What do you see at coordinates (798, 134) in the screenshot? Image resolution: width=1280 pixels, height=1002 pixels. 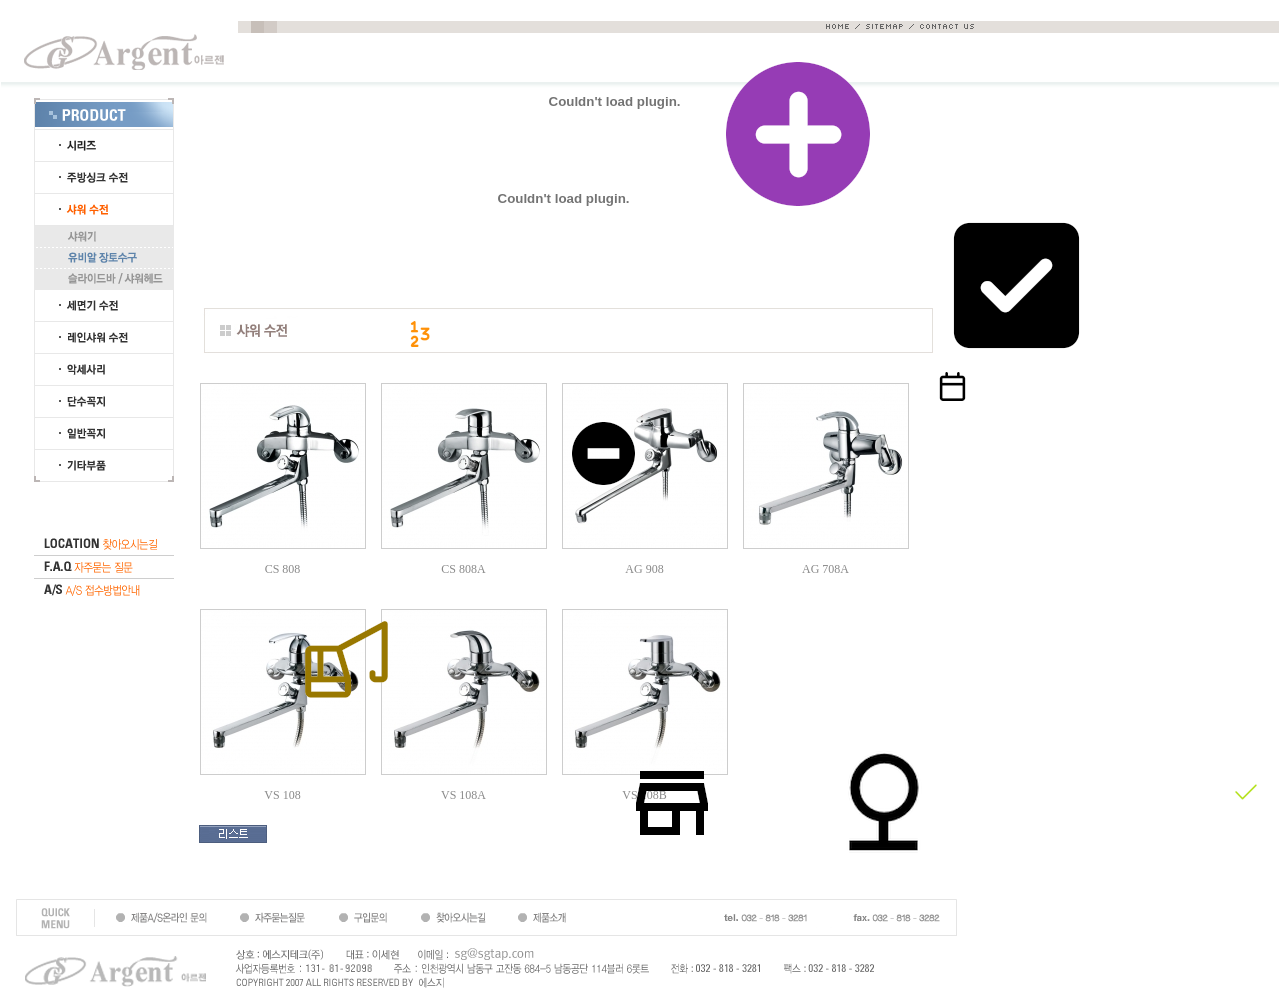 I see `add a new item to your feed` at bounding box center [798, 134].